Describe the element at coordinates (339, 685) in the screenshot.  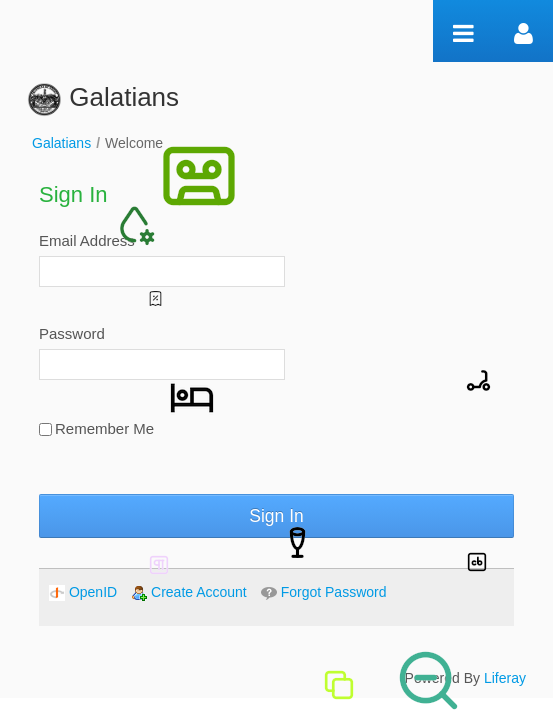
I see `copy to clipboard` at that location.